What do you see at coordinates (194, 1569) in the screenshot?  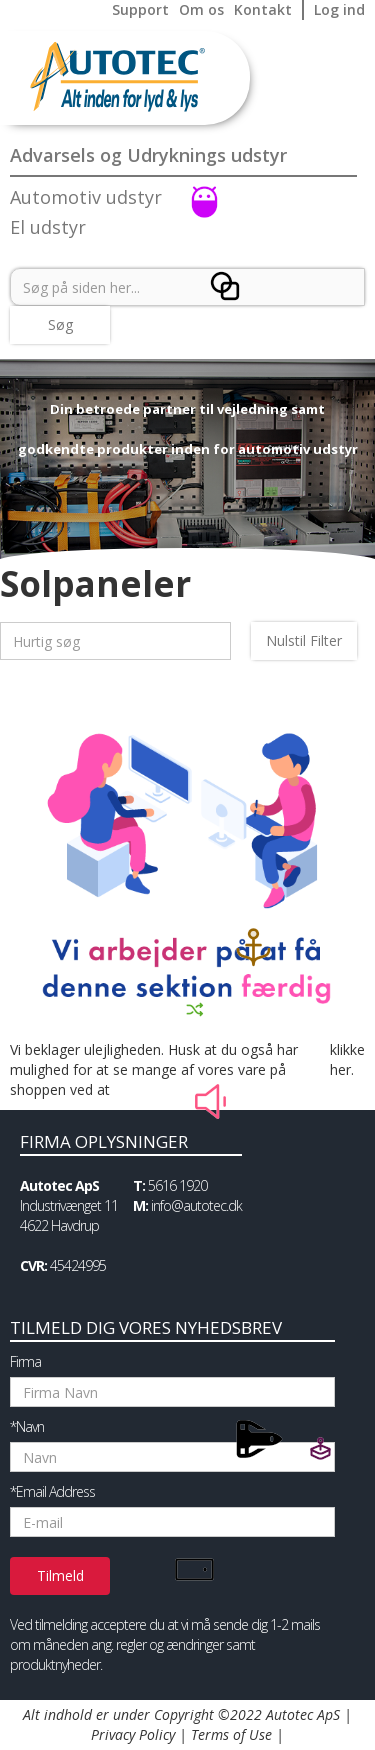 I see `access storage or disk drive settings` at bounding box center [194, 1569].